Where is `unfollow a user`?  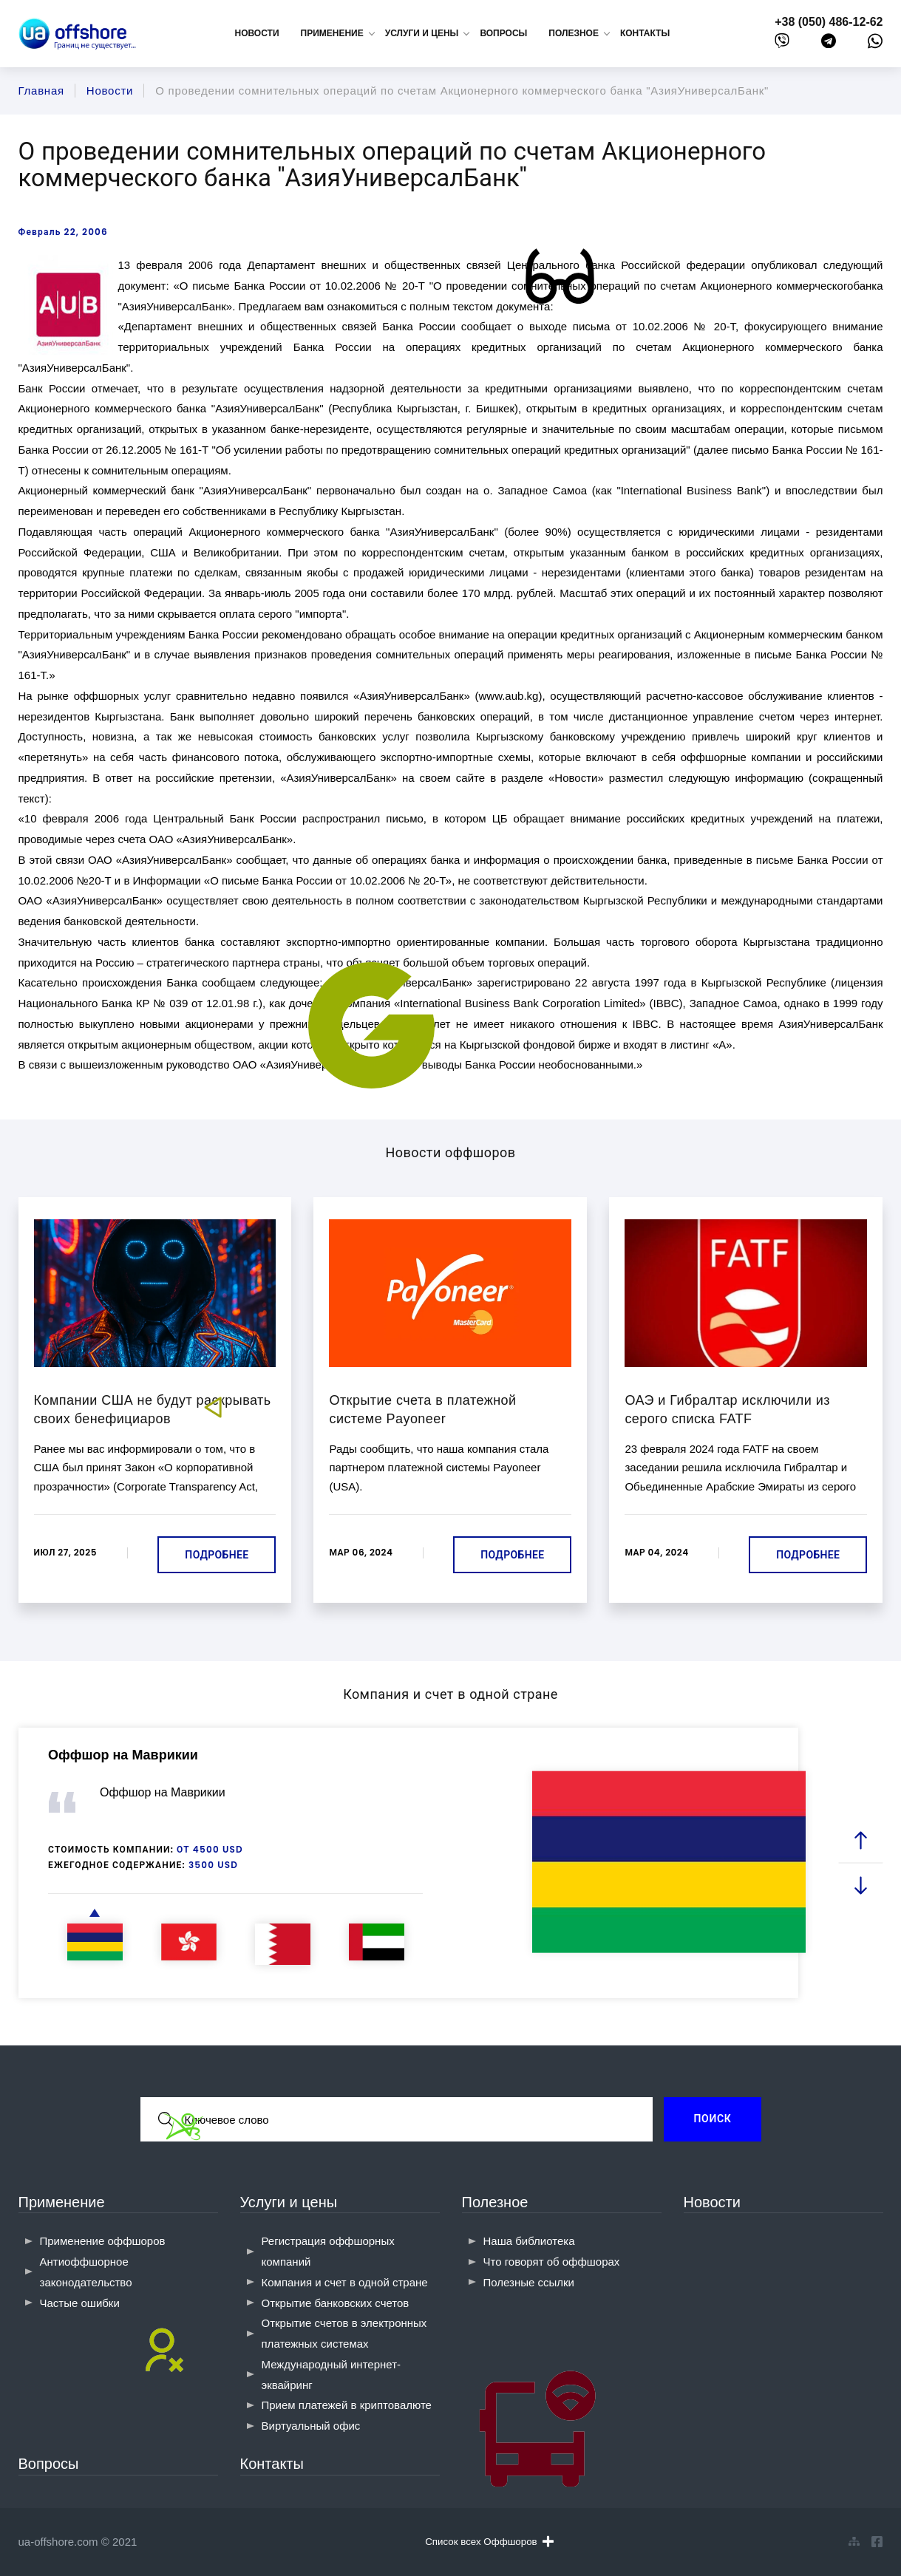
unfollow a user is located at coordinates (162, 2351).